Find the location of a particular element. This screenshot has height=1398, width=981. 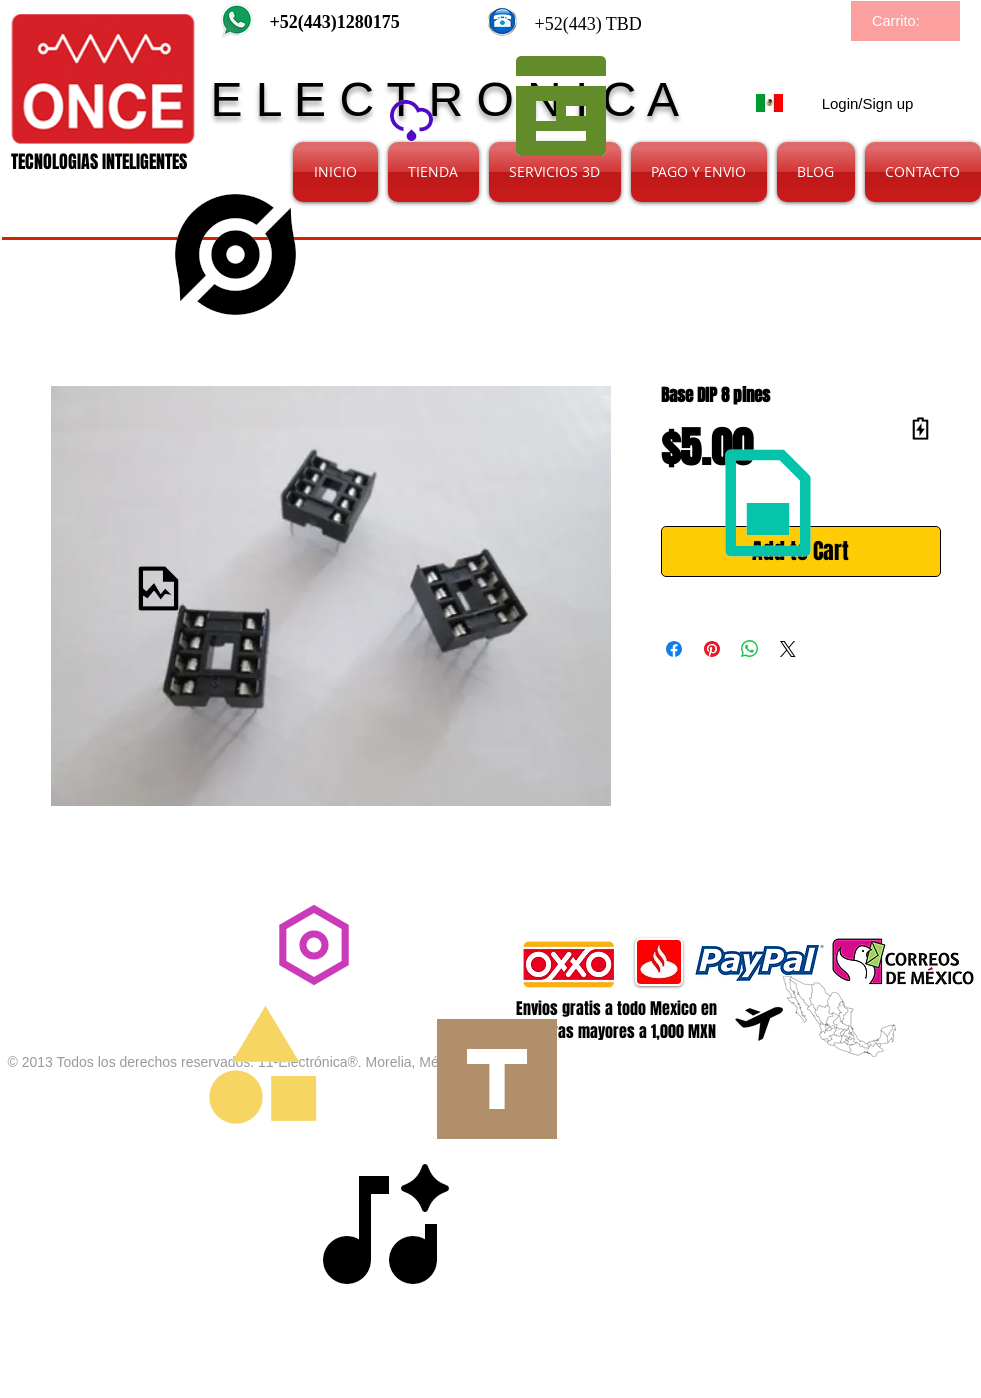

launch honor of kings game is located at coordinates (235, 254).